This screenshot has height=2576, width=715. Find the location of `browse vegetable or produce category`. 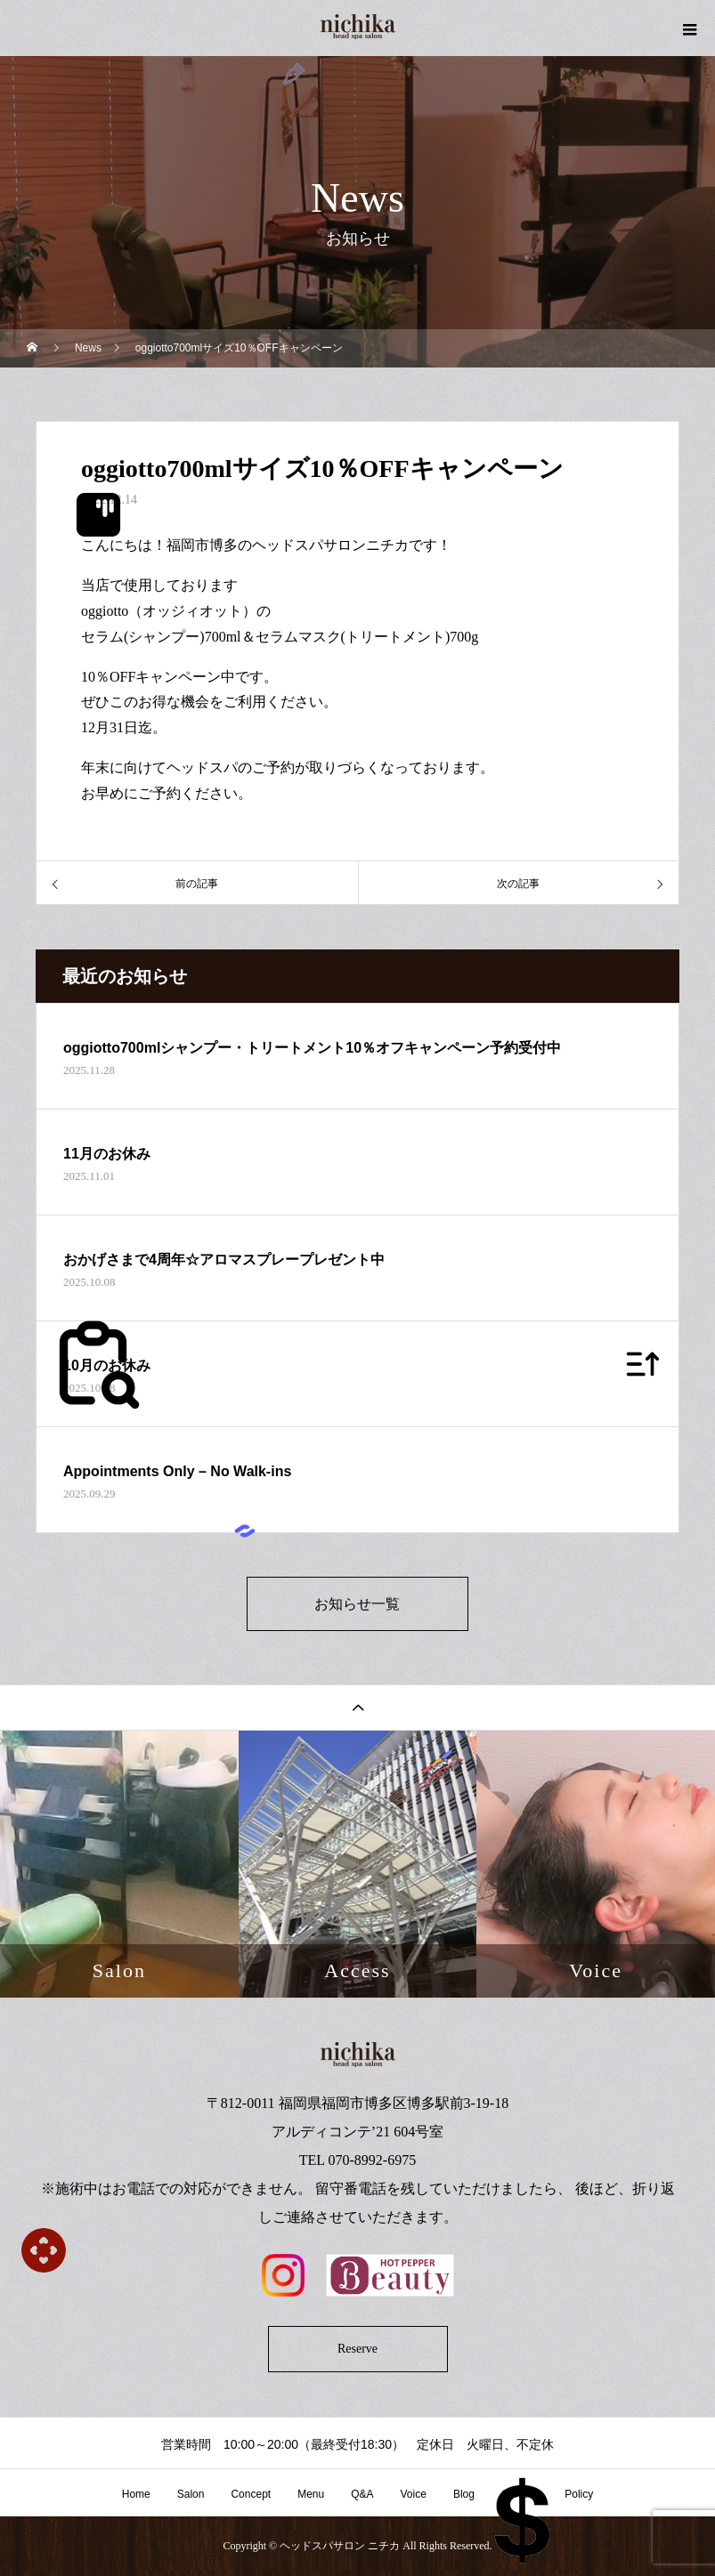

browse vegetable or produce category is located at coordinates (293, 74).